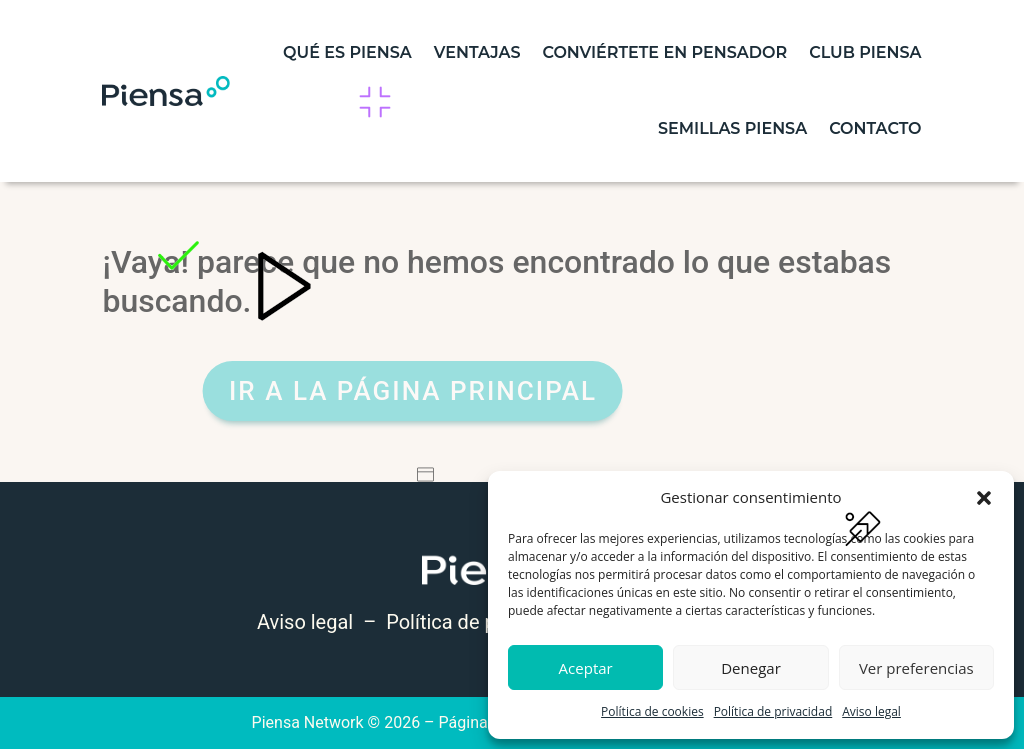 Image resolution: width=1024 pixels, height=749 pixels. Describe the element at coordinates (375, 102) in the screenshot. I see `exit fullscreen mode` at that location.